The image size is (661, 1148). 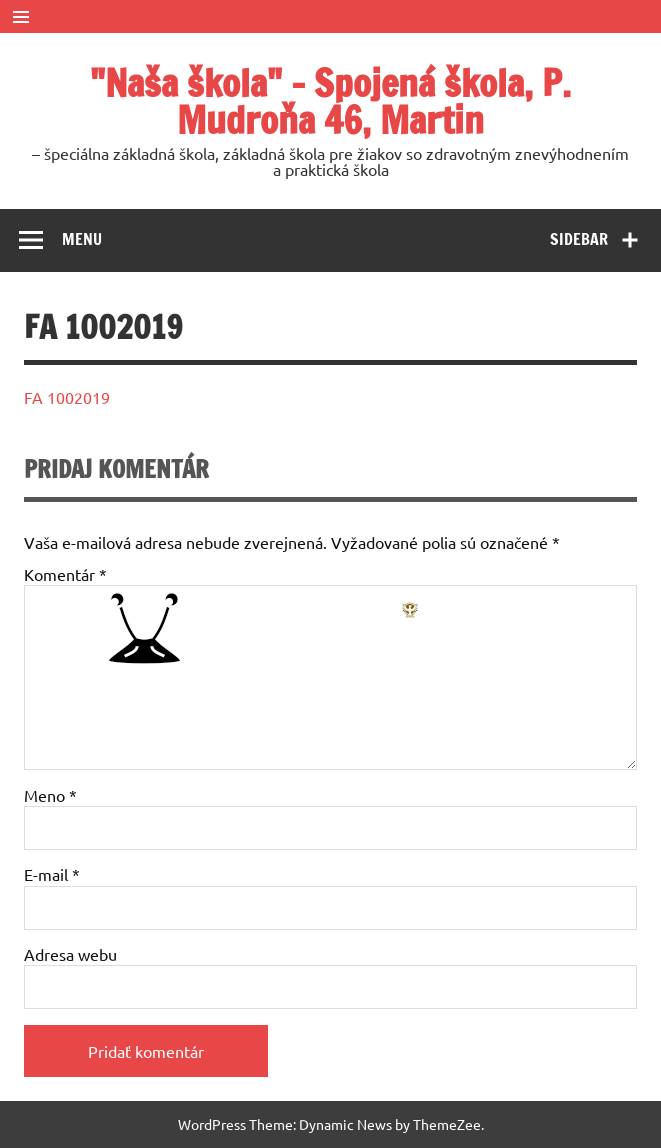 What do you see at coordinates (410, 610) in the screenshot?
I see `condor or eagle emblem representing a faction or team` at bounding box center [410, 610].